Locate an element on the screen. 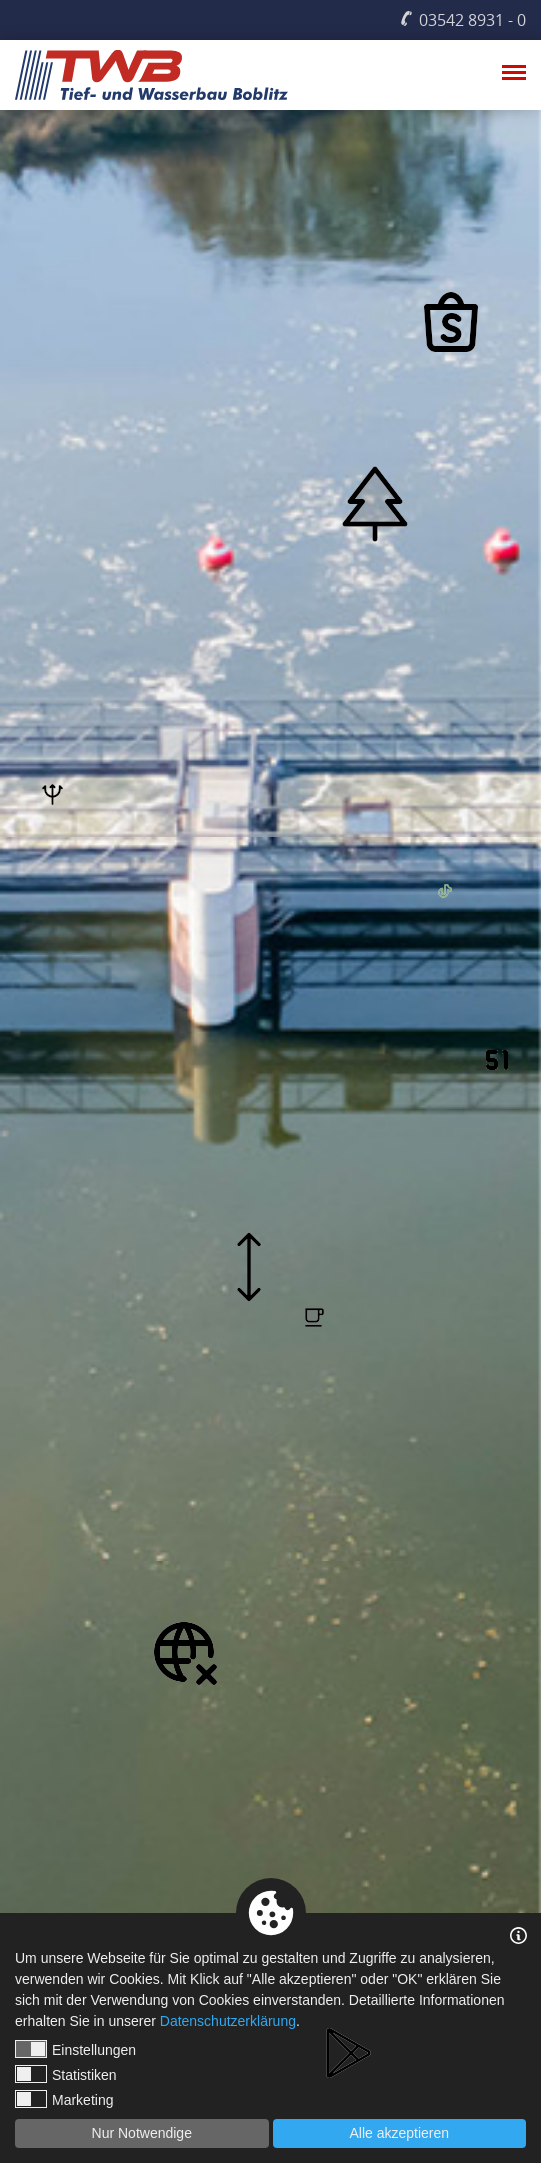 This screenshot has width=541, height=2163. access café or coffee shop locations is located at coordinates (313, 1317).